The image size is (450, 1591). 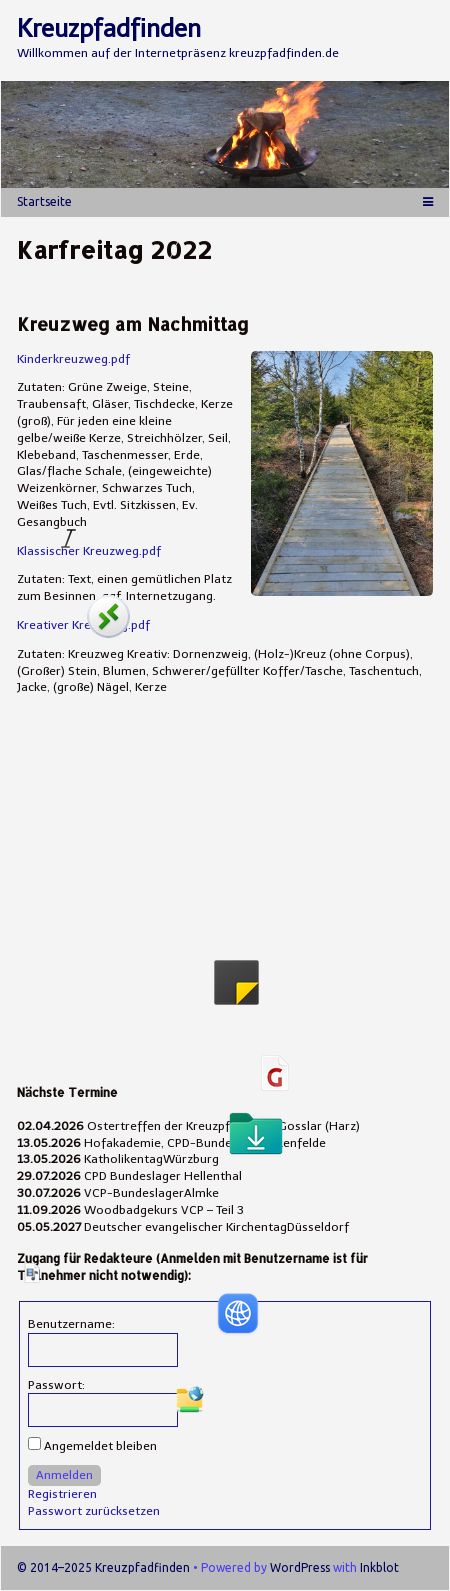 What do you see at coordinates (238, 1314) in the screenshot?
I see `manage web apps and browser-based applications` at bounding box center [238, 1314].